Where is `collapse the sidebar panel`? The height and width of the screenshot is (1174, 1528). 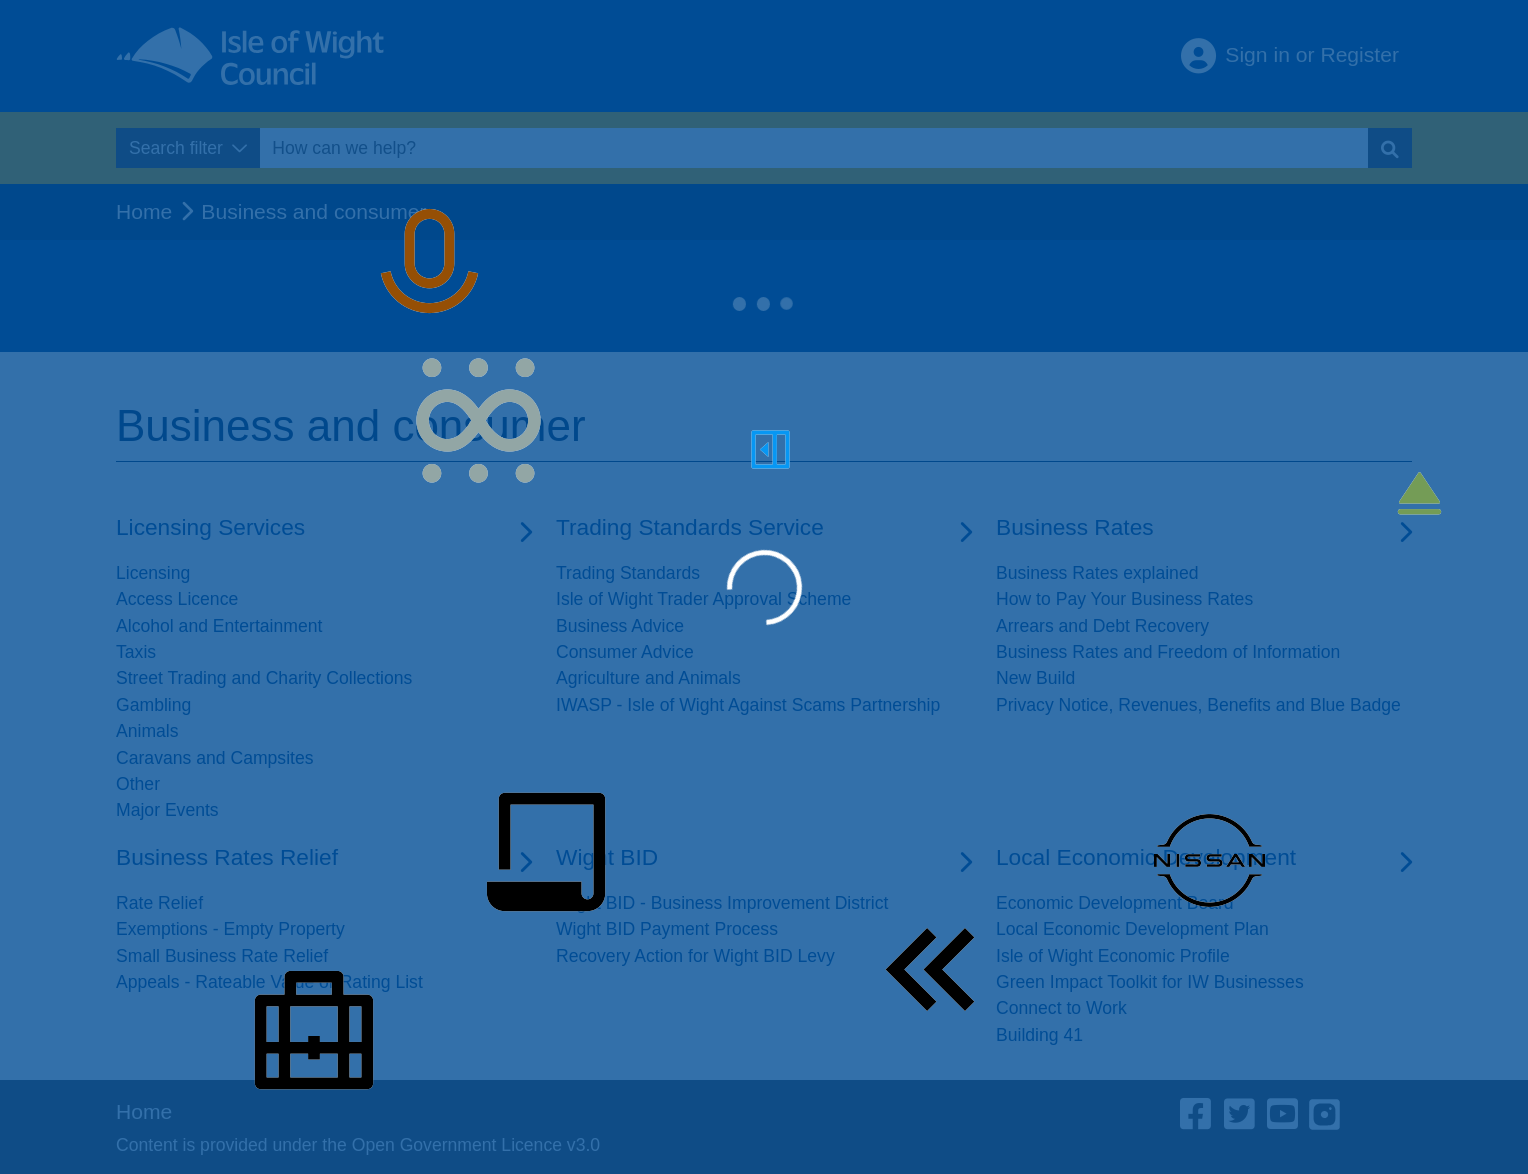 collapse the sidebar panel is located at coordinates (770, 449).